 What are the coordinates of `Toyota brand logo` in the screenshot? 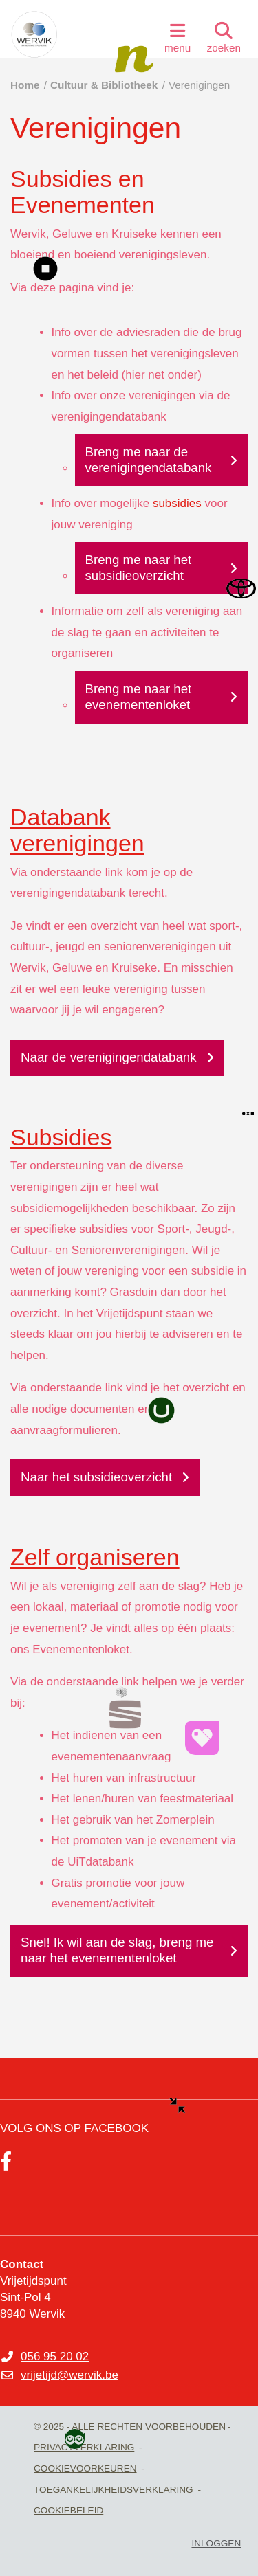 It's located at (241, 588).